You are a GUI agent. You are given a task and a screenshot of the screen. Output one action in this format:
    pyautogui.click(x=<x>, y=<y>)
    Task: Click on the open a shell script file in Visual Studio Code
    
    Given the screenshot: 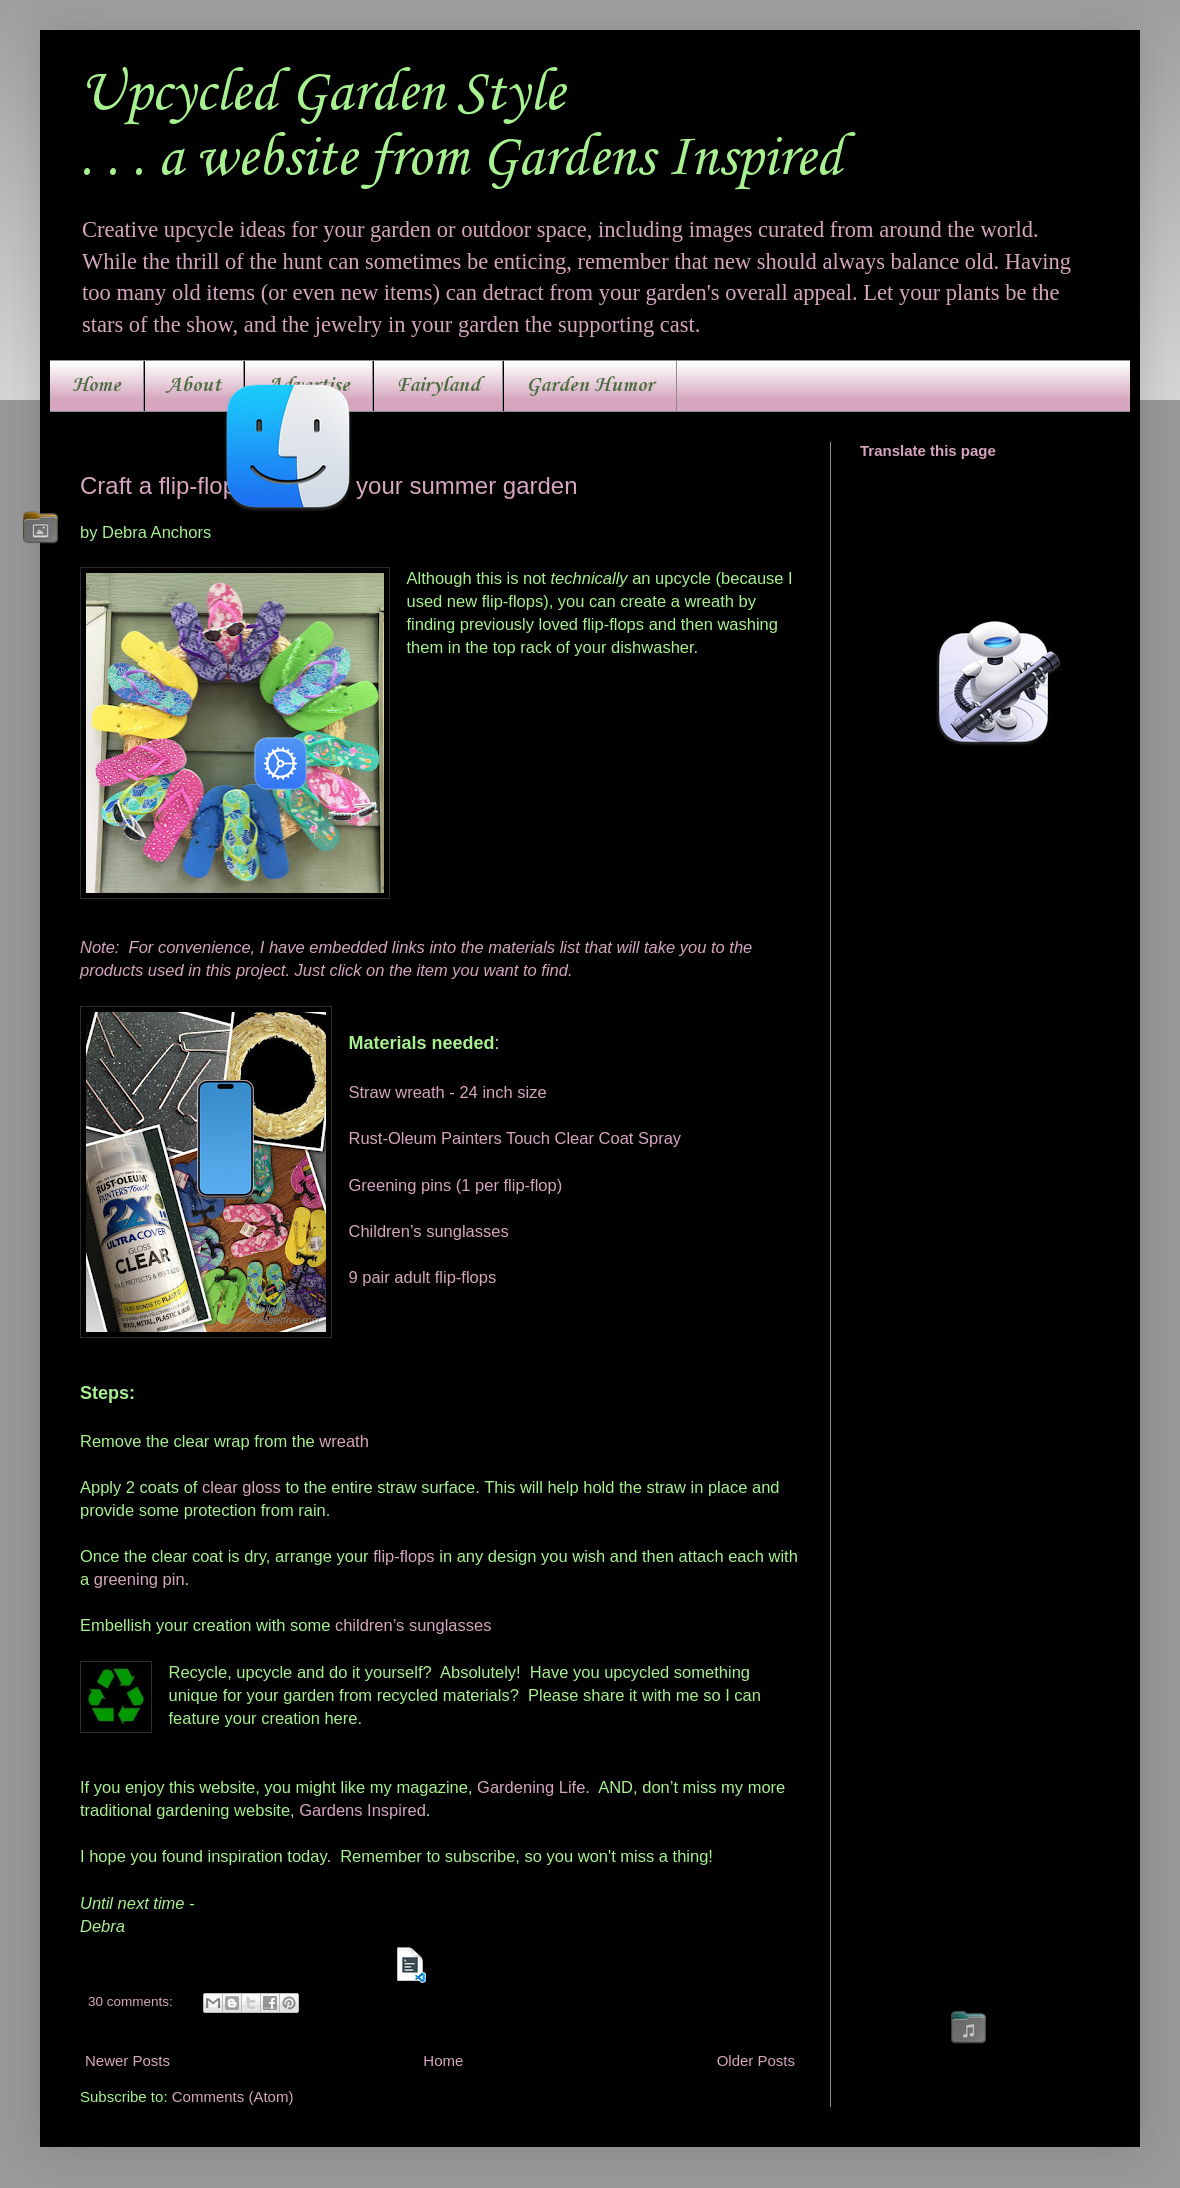 What is the action you would take?
    pyautogui.click(x=410, y=1965)
    